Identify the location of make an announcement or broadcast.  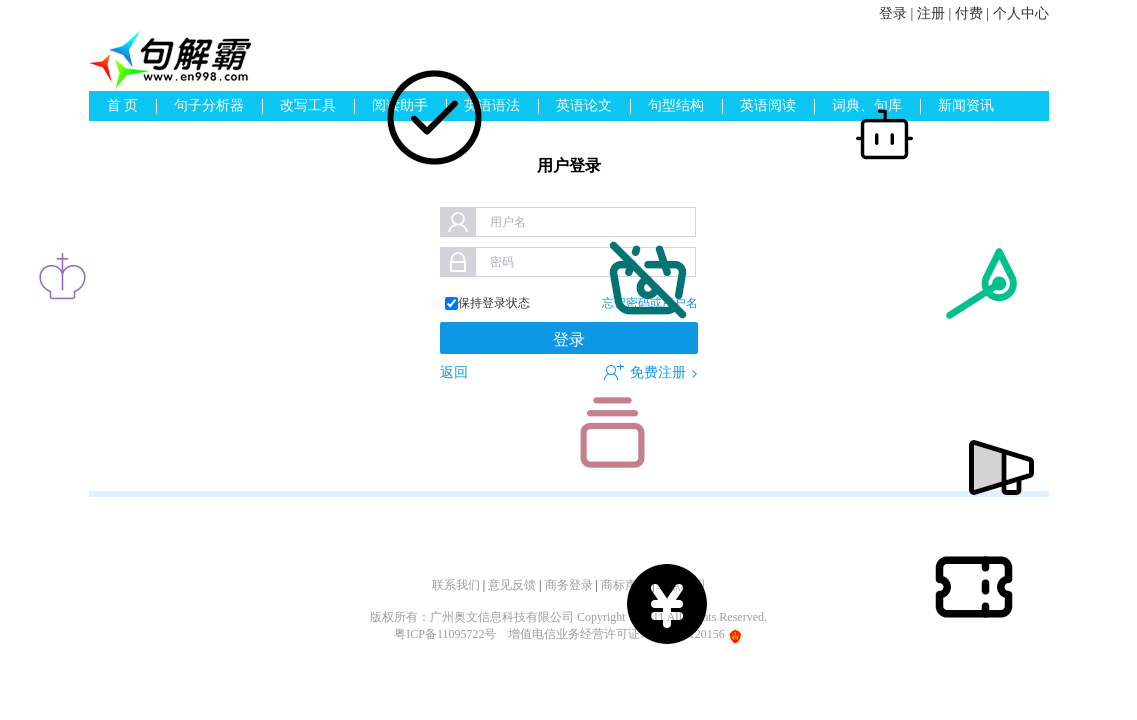
(999, 470).